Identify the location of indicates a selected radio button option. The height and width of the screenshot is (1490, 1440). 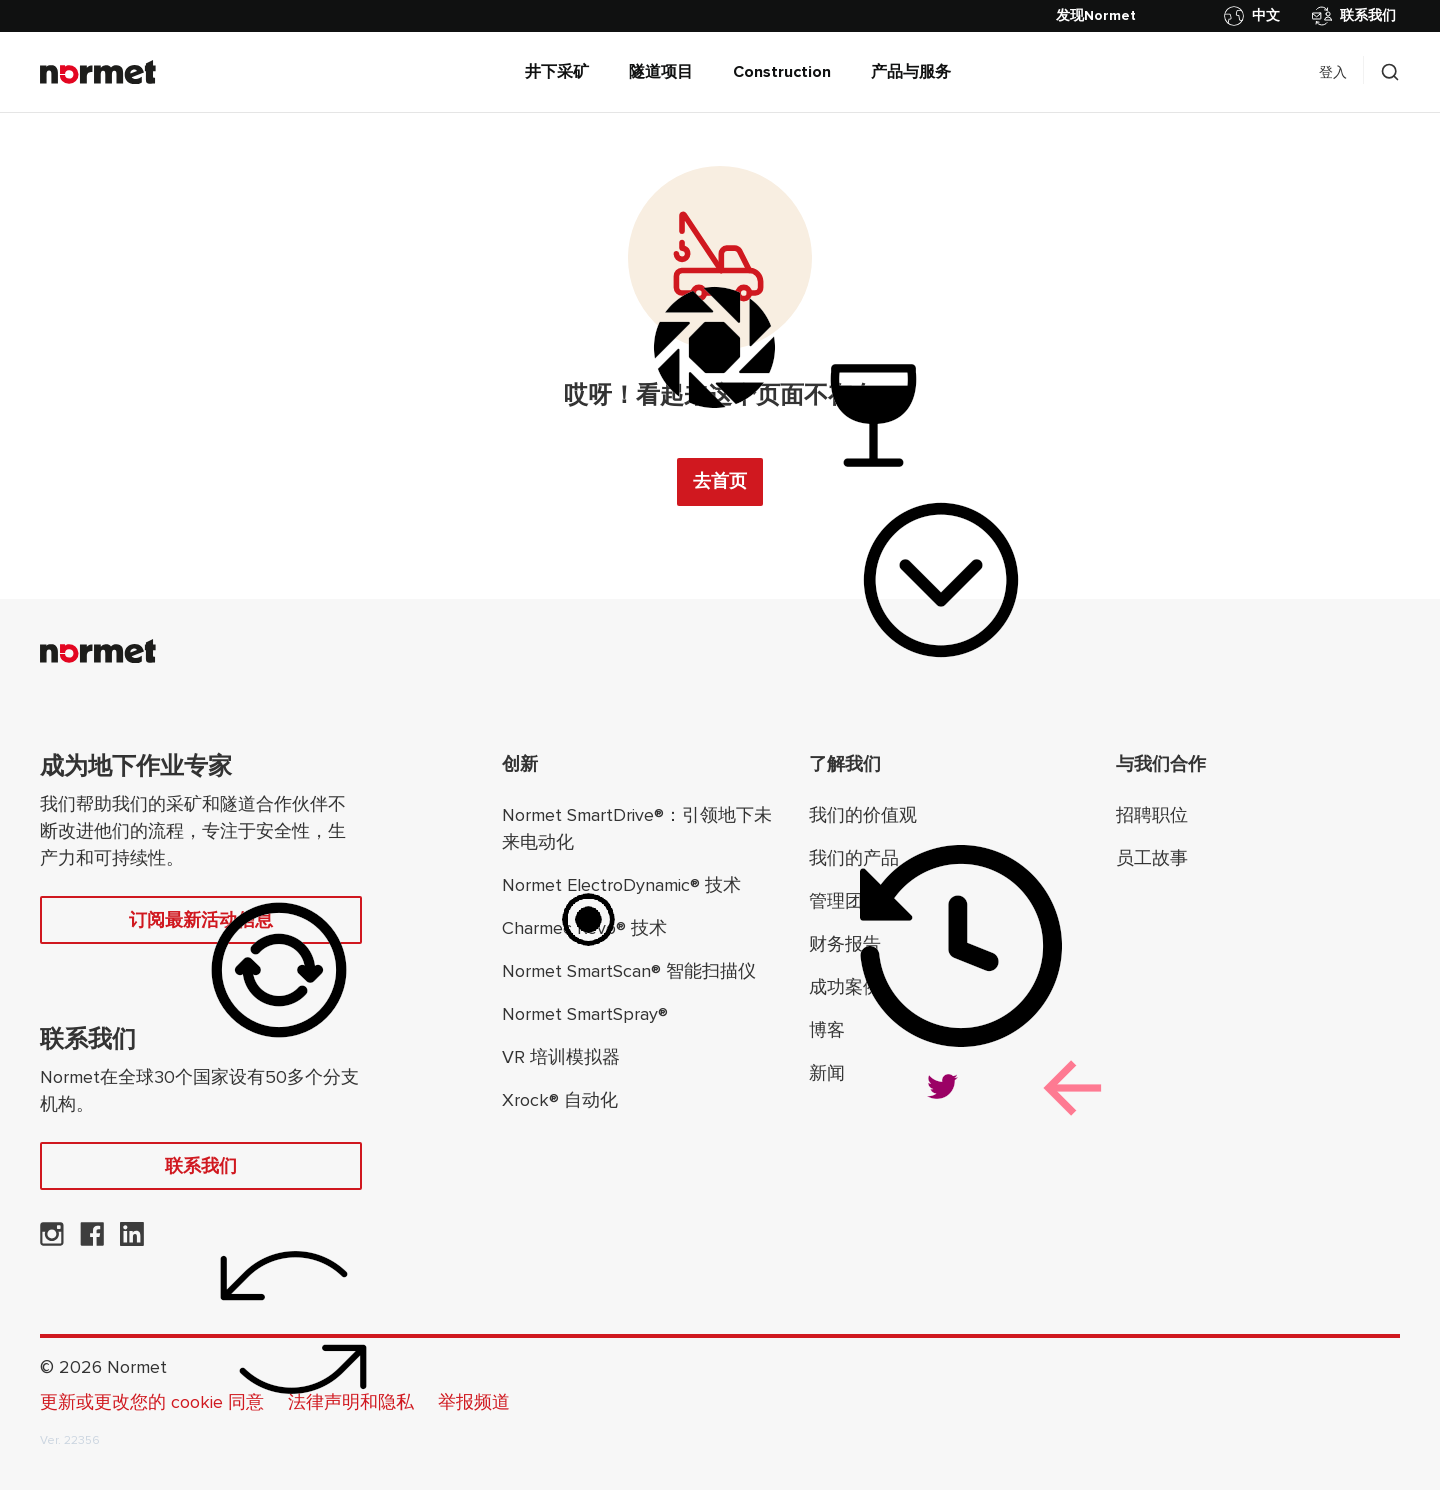
(588, 919).